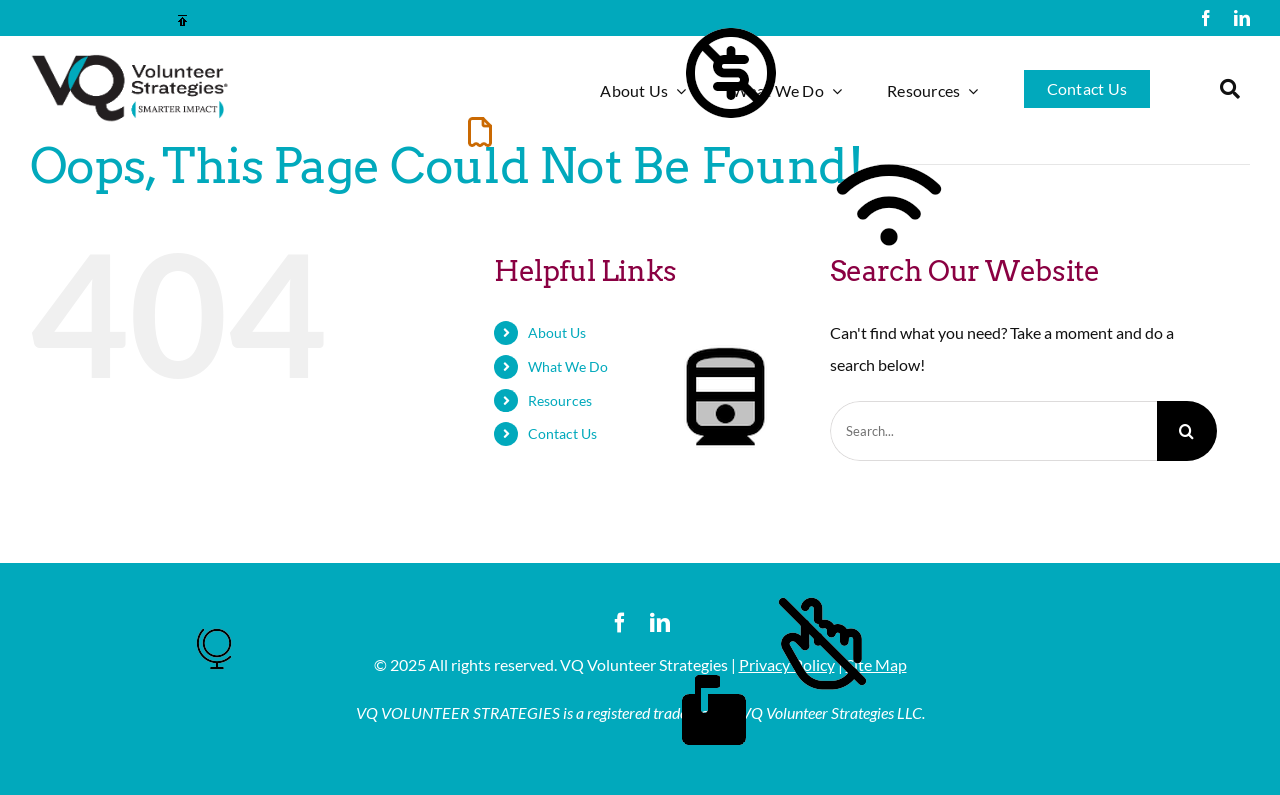 This screenshot has height=795, width=1280. Describe the element at coordinates (889, 205) in the screenshot. I see `indicates strong wifi connection` at that location.